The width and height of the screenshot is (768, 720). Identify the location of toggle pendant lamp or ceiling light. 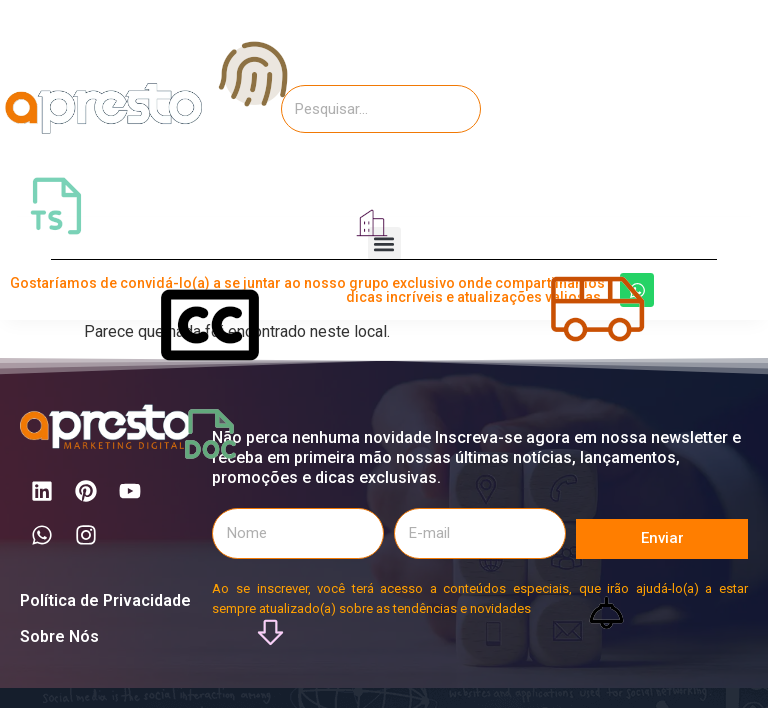
(606, 614).